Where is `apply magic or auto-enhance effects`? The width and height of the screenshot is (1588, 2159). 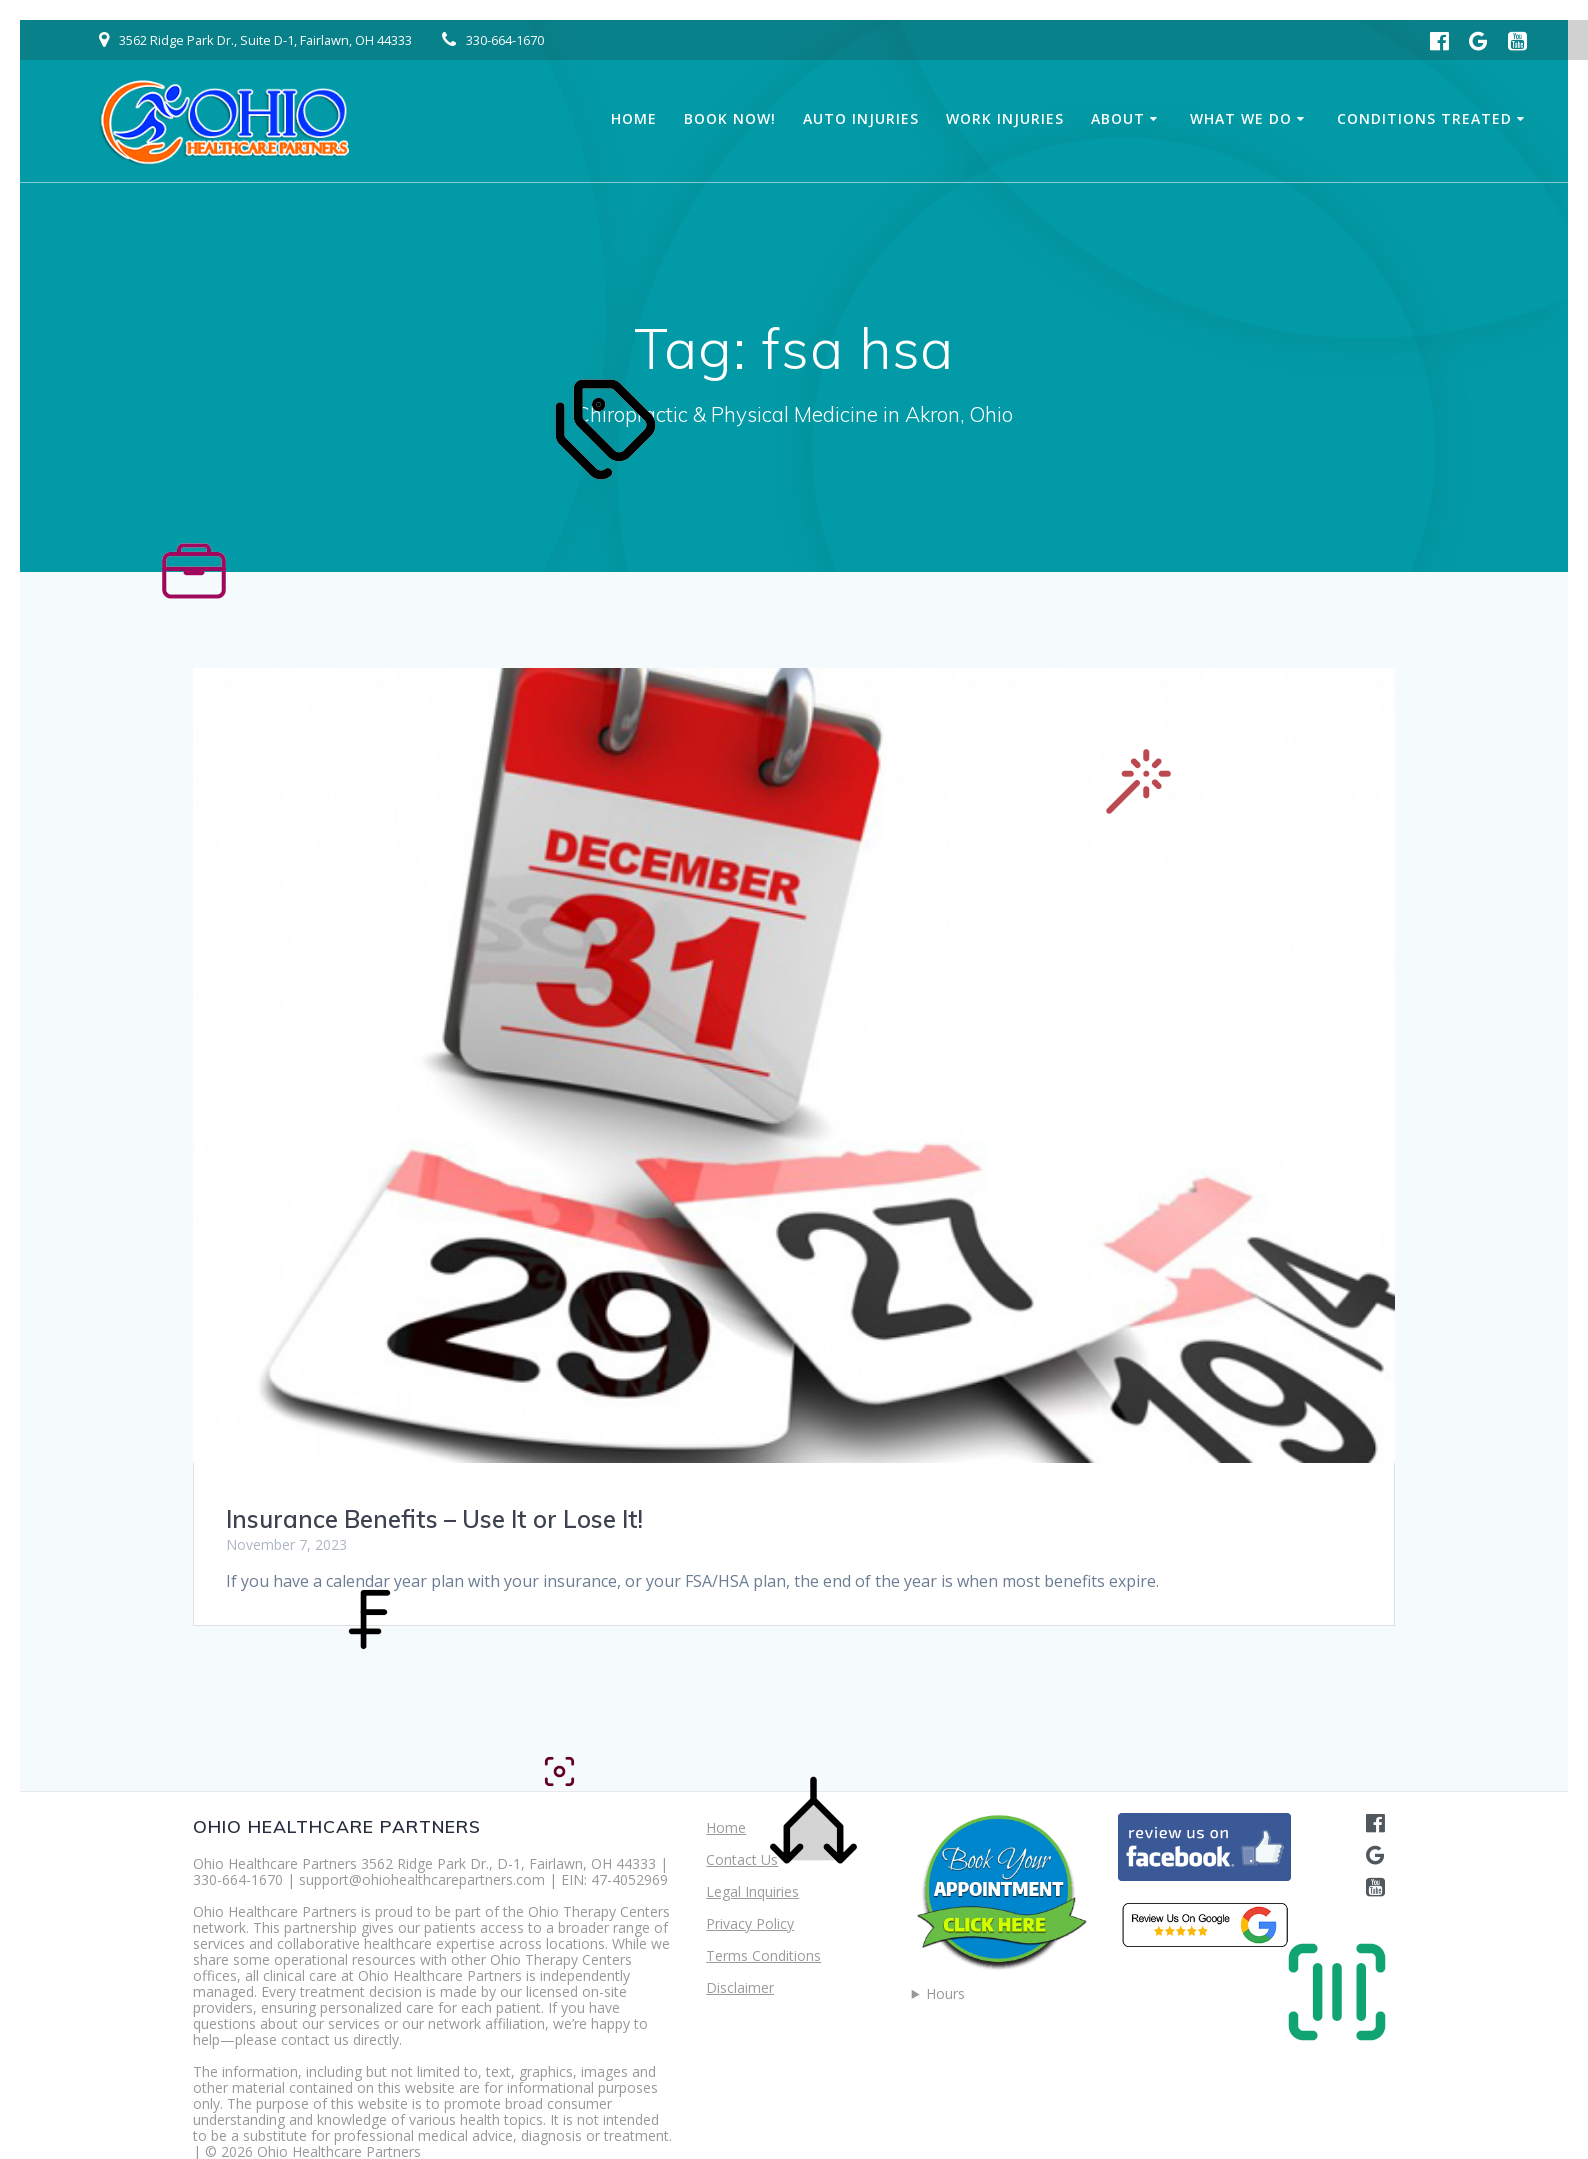 apply magic or auto-enhance effects is located at coordinates (1137, 783).